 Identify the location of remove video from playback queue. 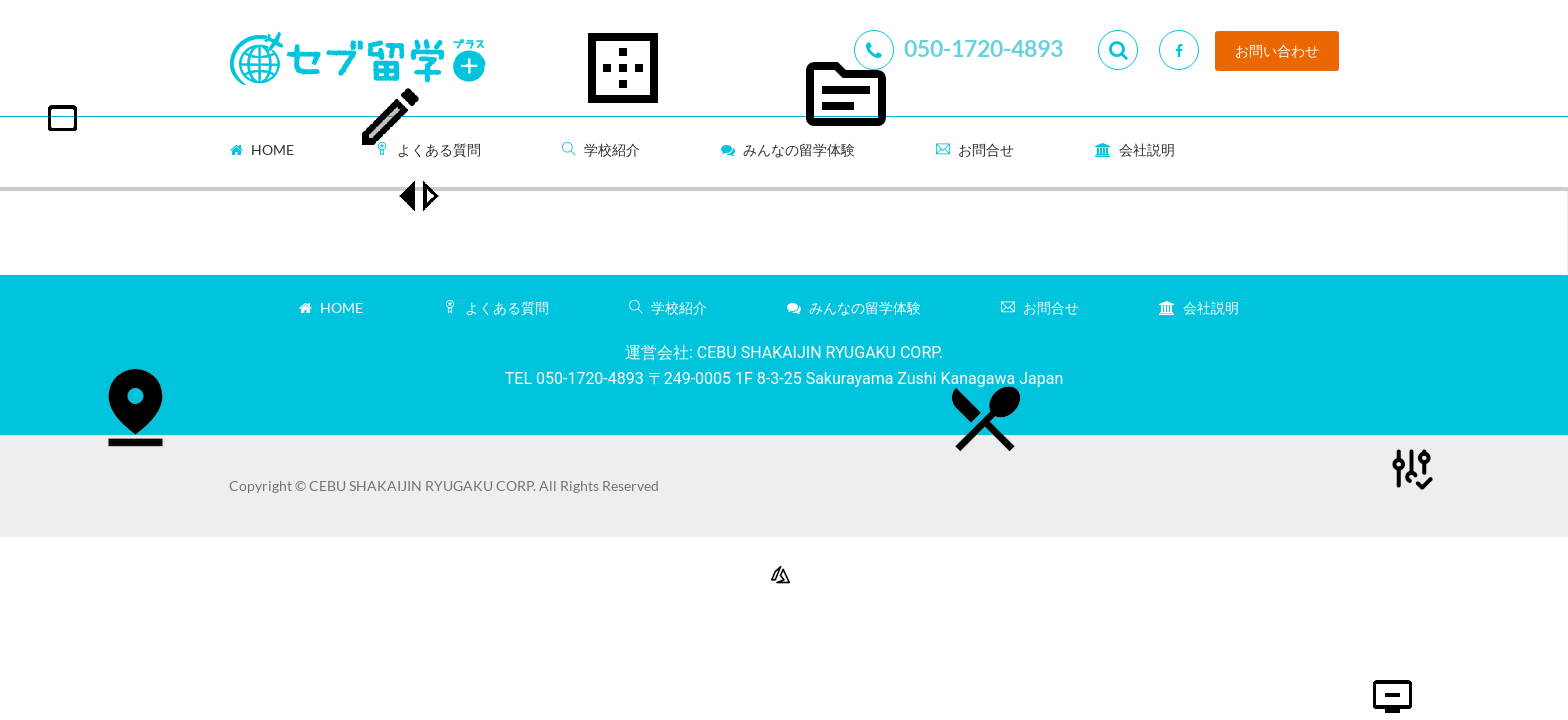
(1392, 696).